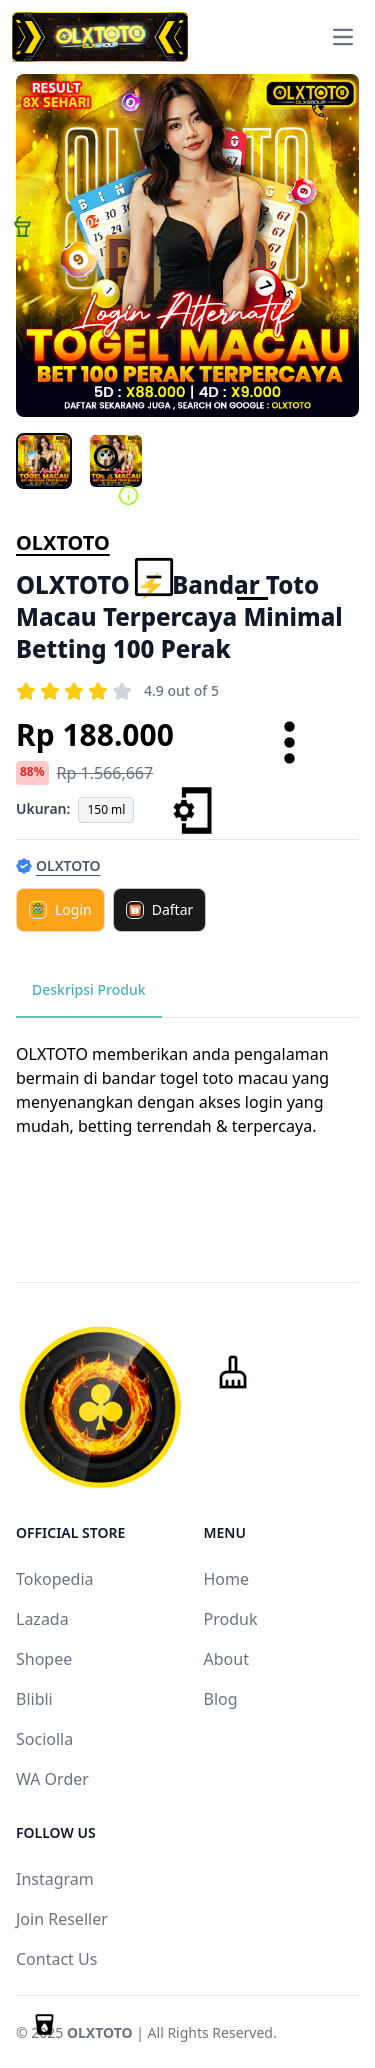 The image size is (375, 2068). Describe the element at coordinates (233, 1372) in the screenshot. I see `access cleaning or housekeeping services` at that location.